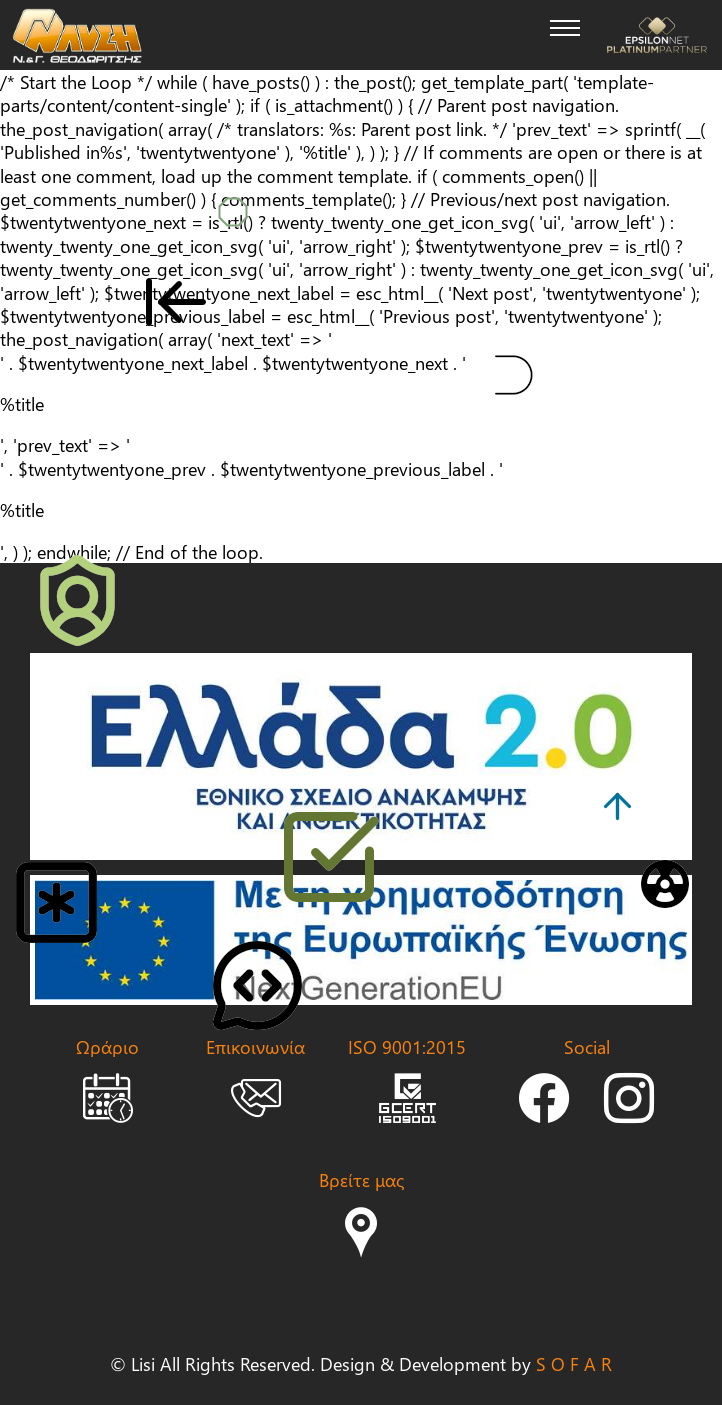  What do you see at coordinates (617, 806) in the screenshot?
I see `scroll to top of page` at bounding box center [617, 806].